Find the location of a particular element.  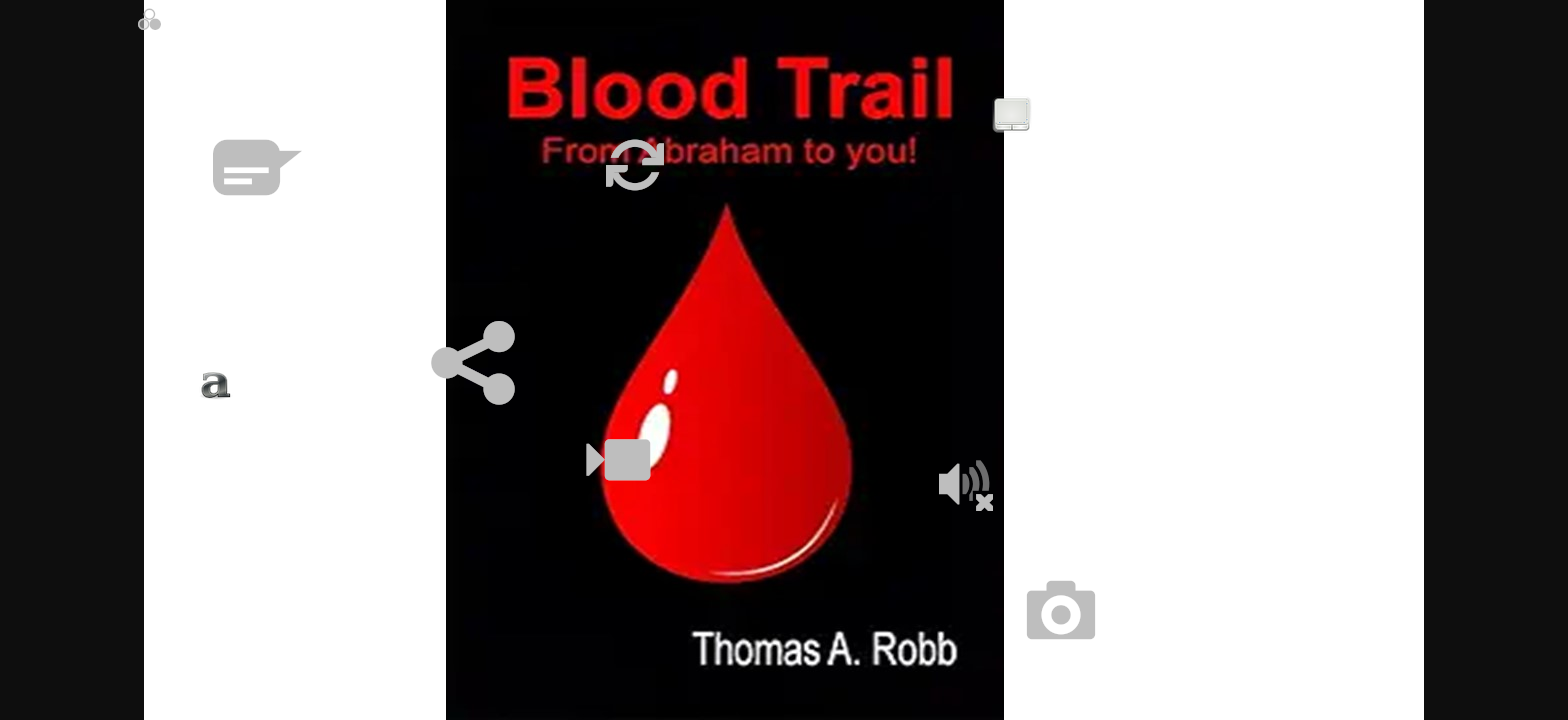

indicates audio is currently muted is located at coordinates (966, 484).